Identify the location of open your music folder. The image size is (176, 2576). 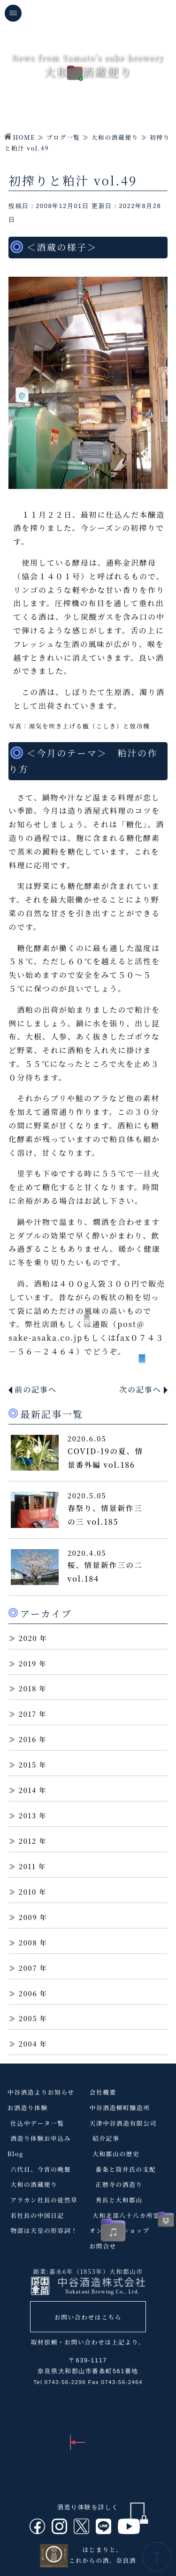
(113, 2230).